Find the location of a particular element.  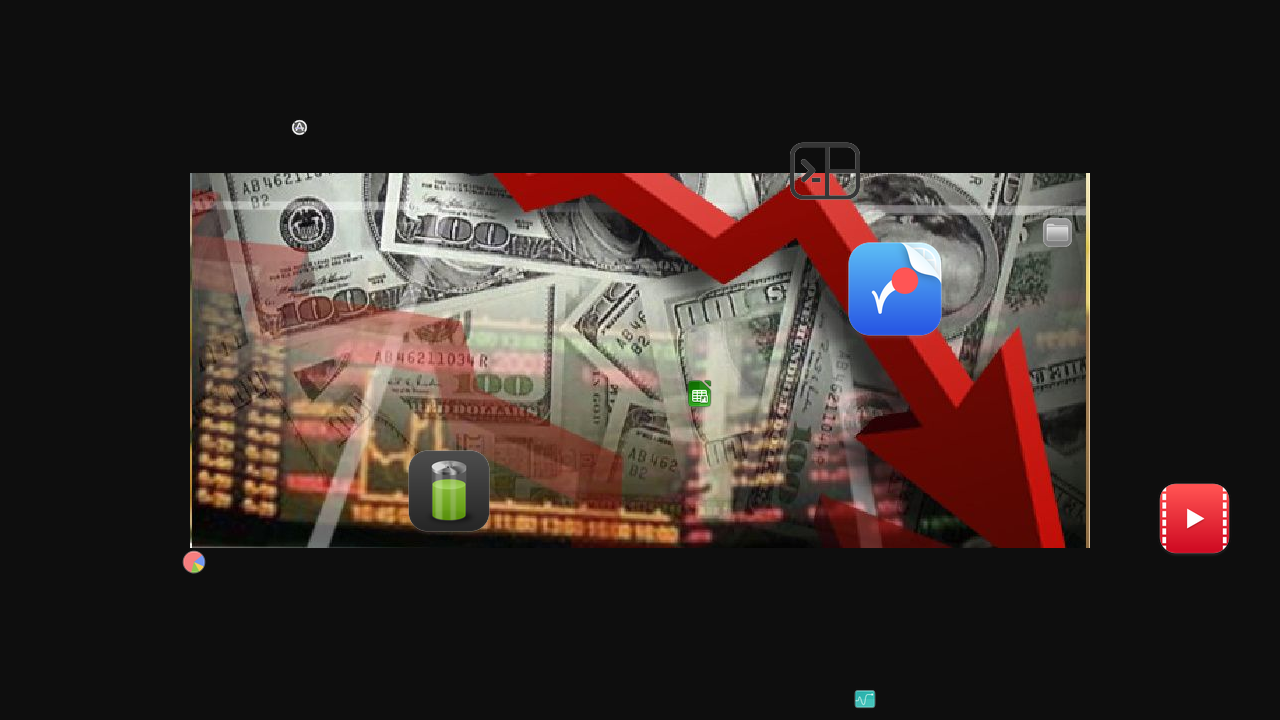

check for available software updates is located at coordinates (299, 127).